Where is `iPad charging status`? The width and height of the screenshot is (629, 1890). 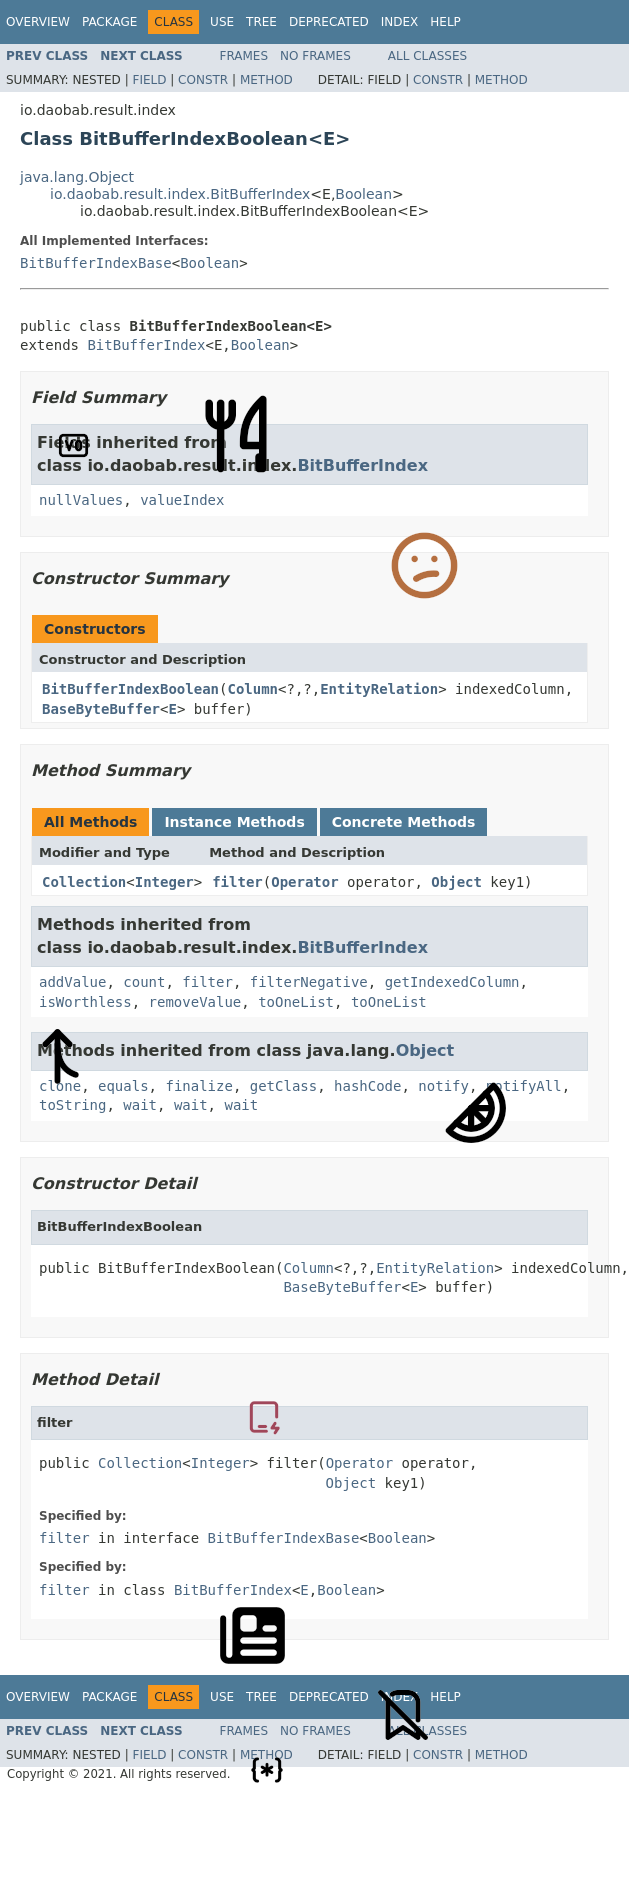
iPad charging status is located at coordinates (264, 1417).